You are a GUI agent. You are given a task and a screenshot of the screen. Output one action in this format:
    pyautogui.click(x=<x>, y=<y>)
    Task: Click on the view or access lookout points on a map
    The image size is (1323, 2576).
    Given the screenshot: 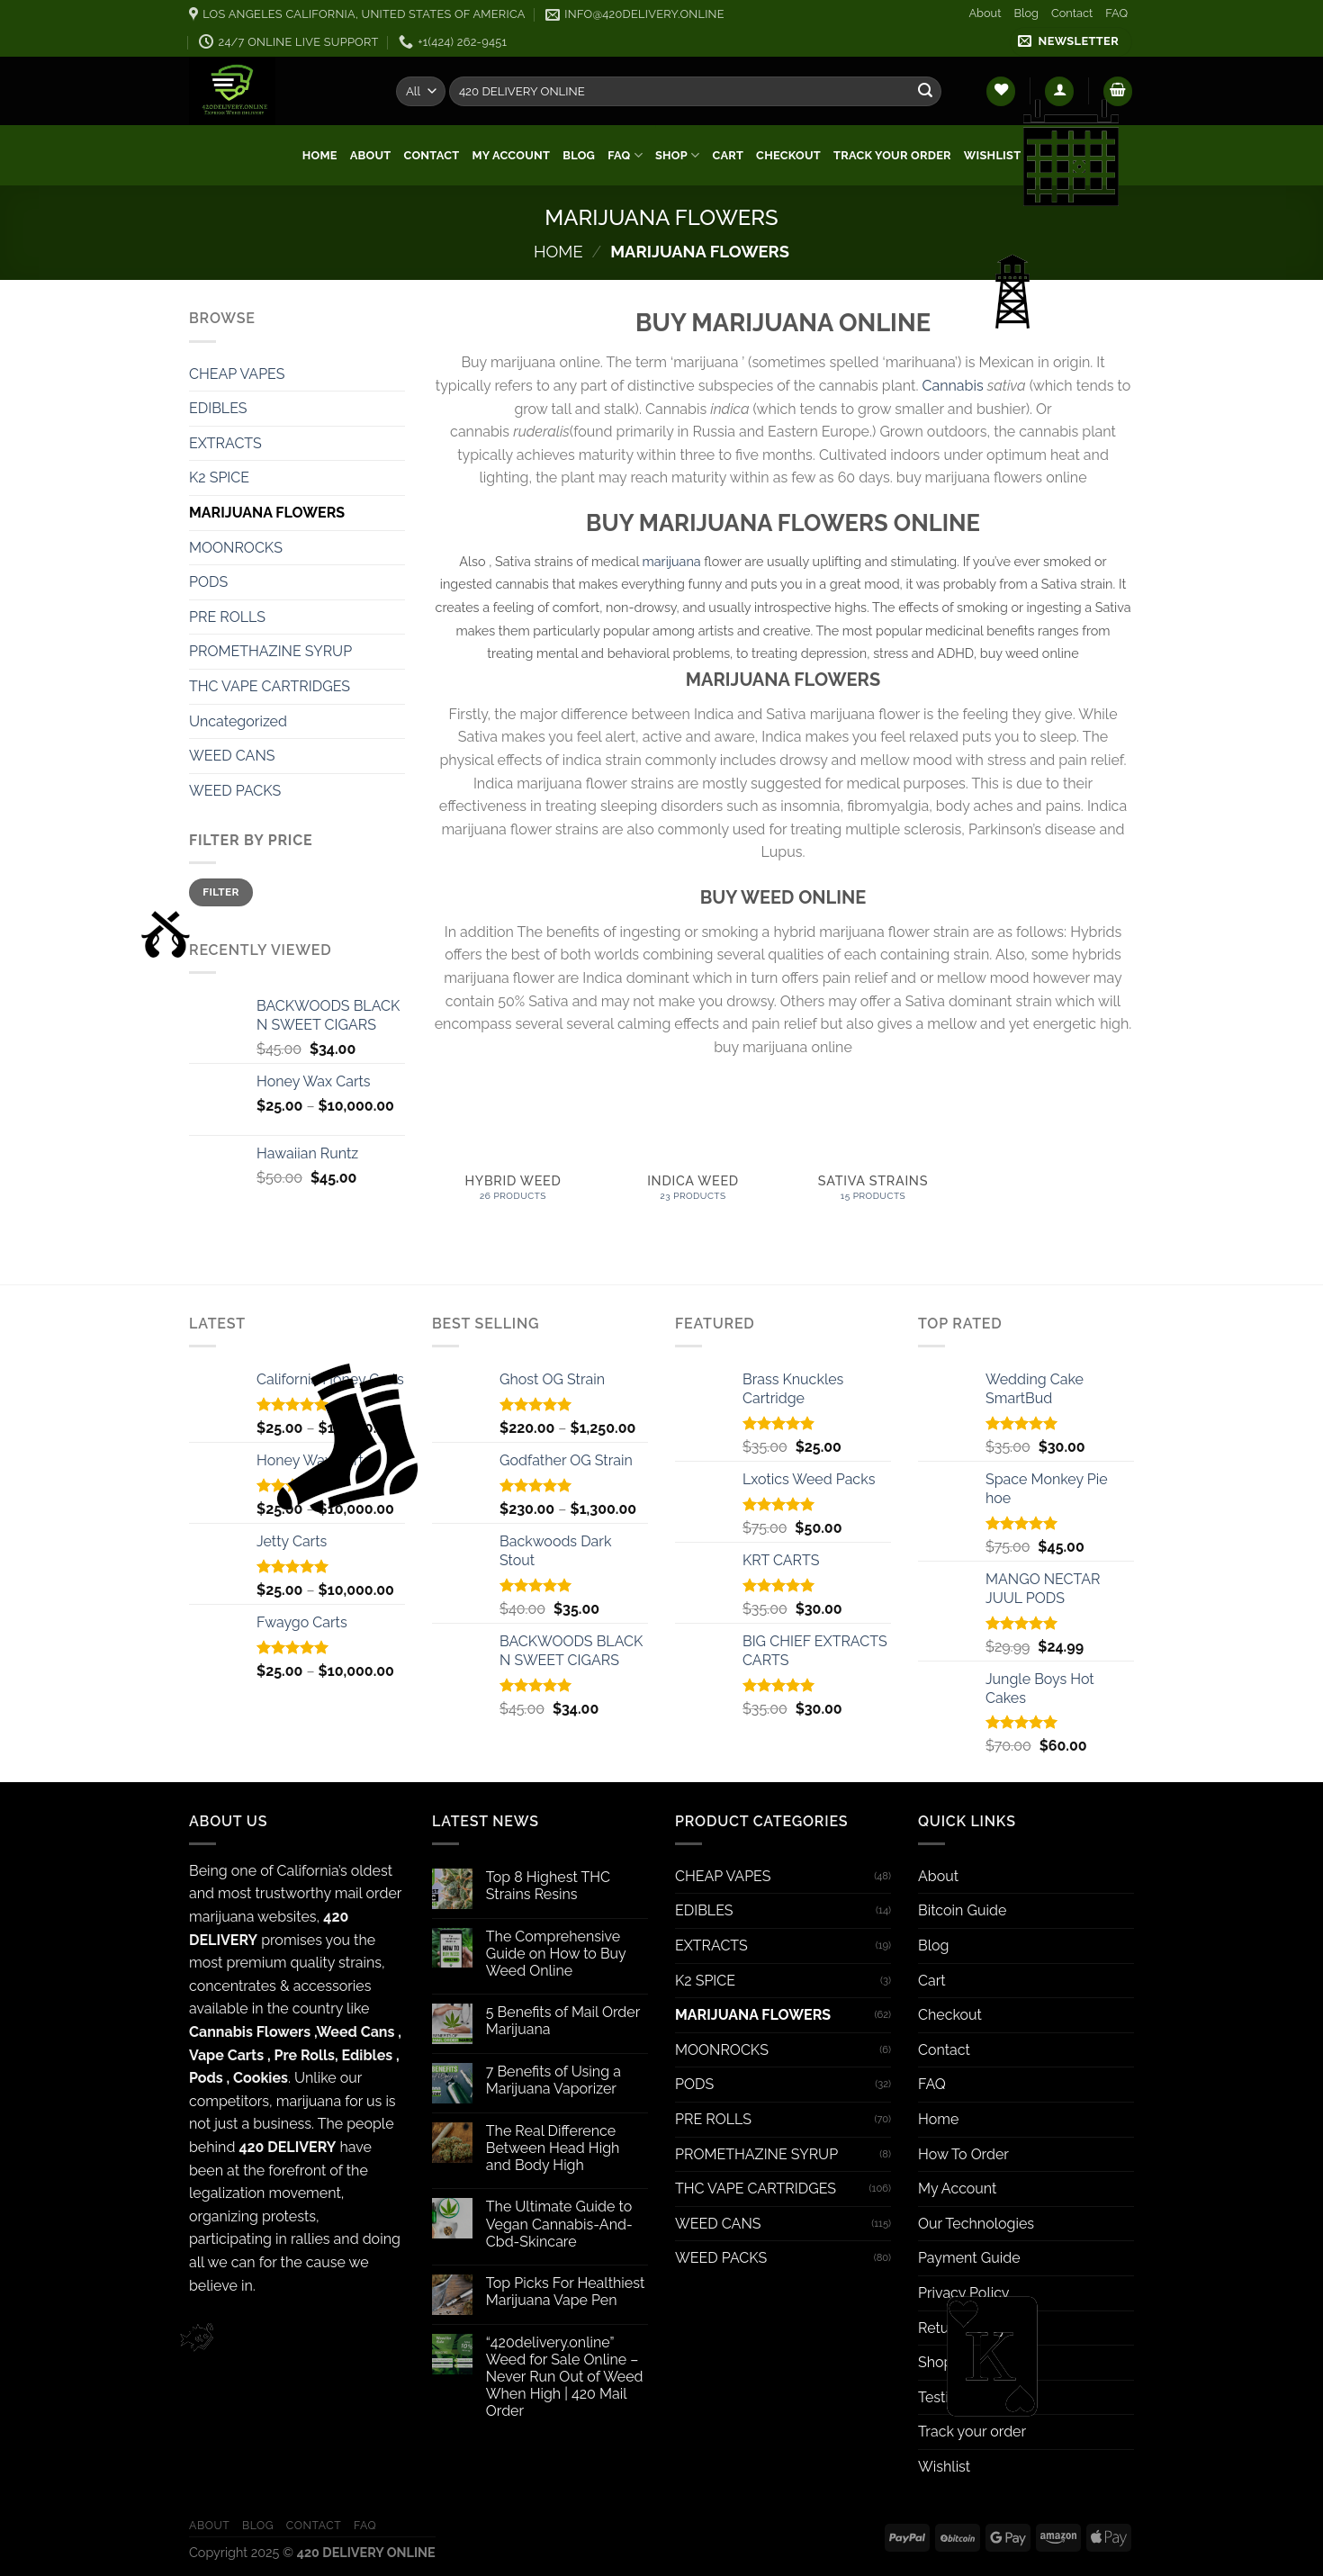 What is the action you would take?
    pyautogui.click(x=1012, y=291)
    